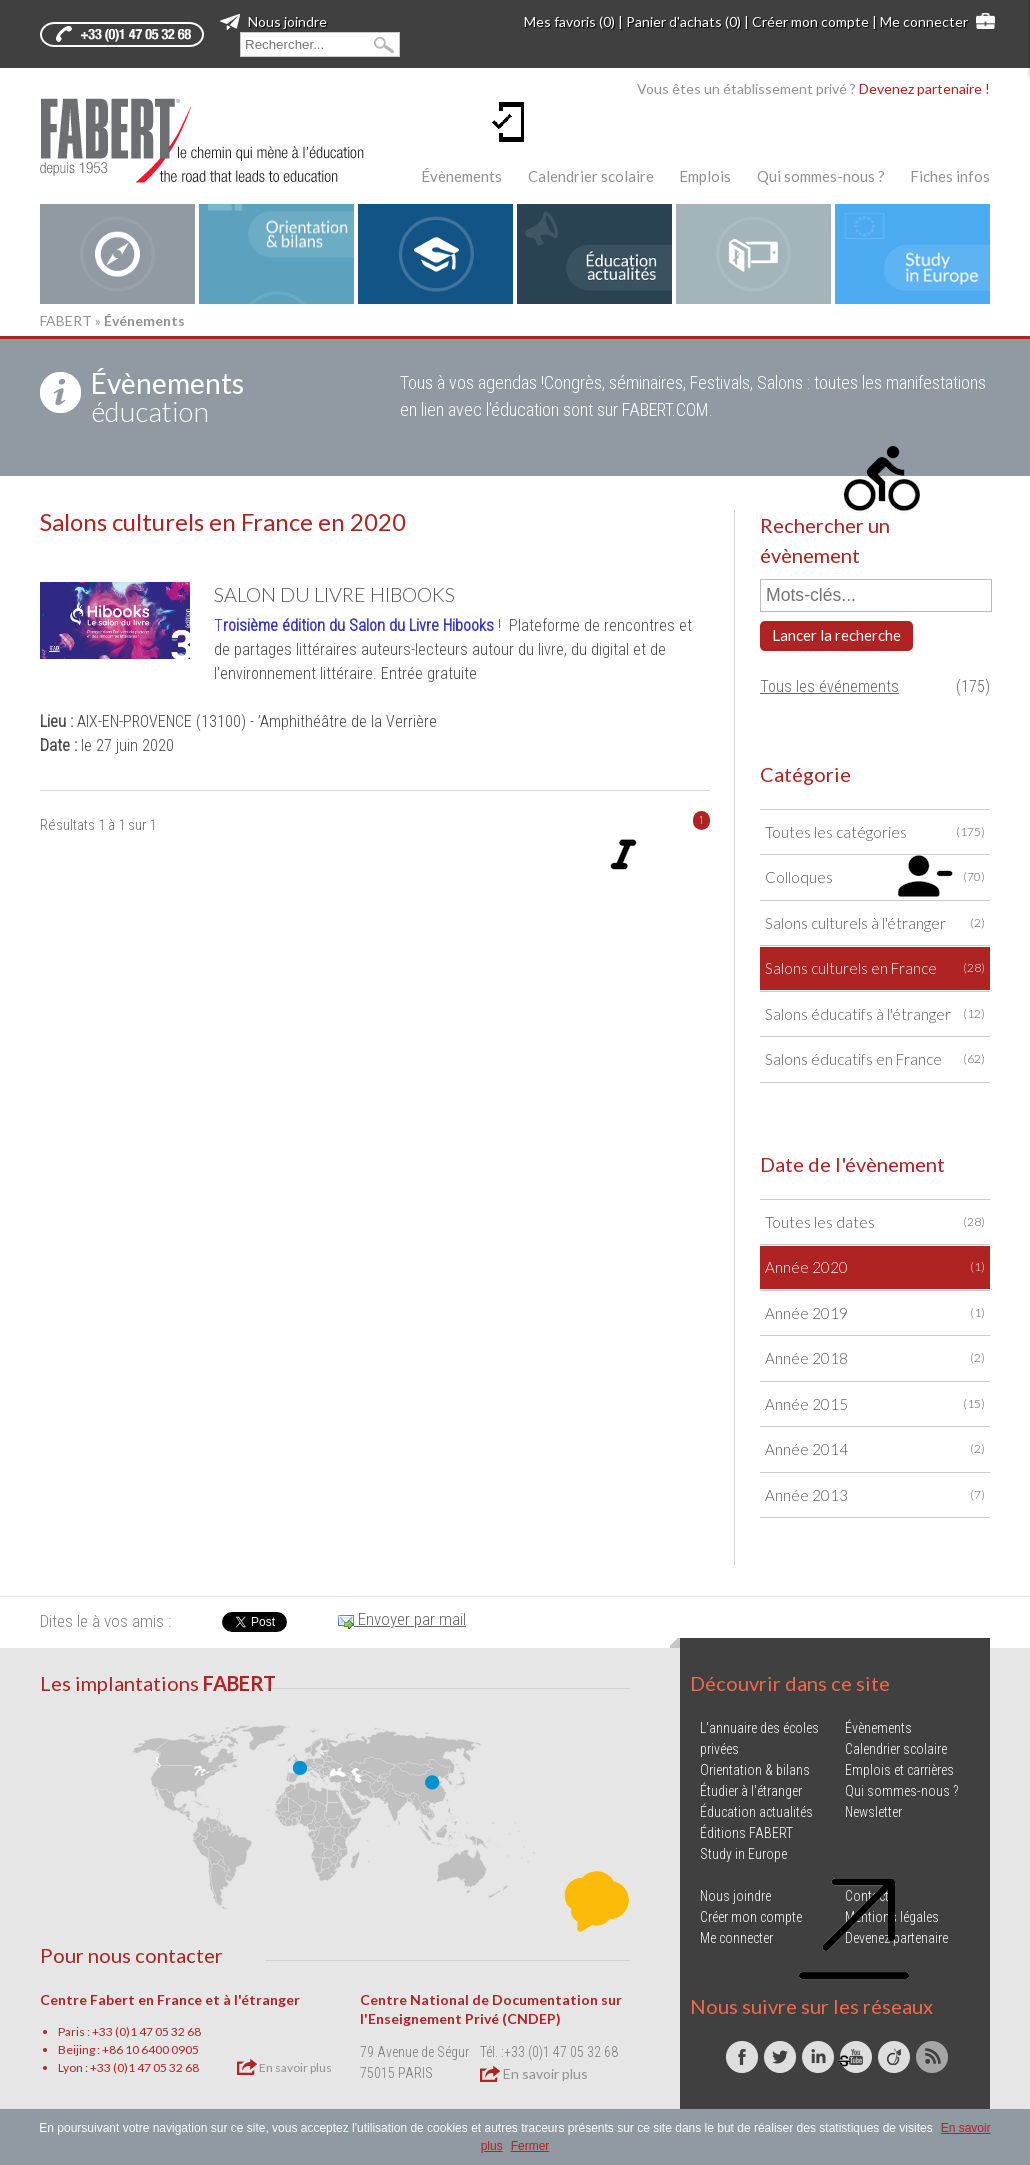  I want to click on get cycling directions, so click(882, 479).